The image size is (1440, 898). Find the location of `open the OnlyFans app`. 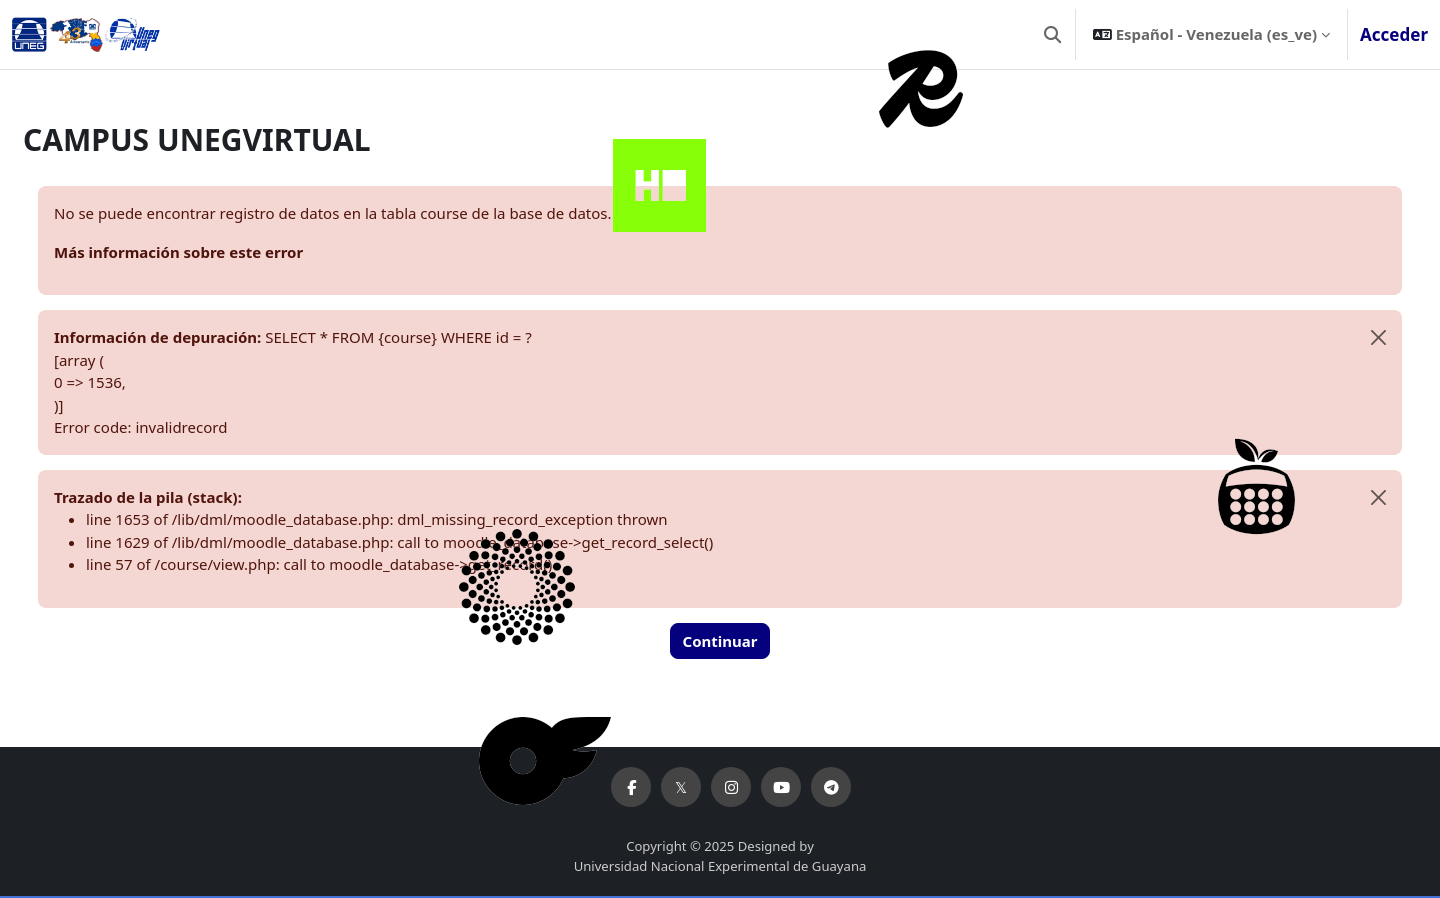

open the OnlyFans app is located at coordinates (545, 761).